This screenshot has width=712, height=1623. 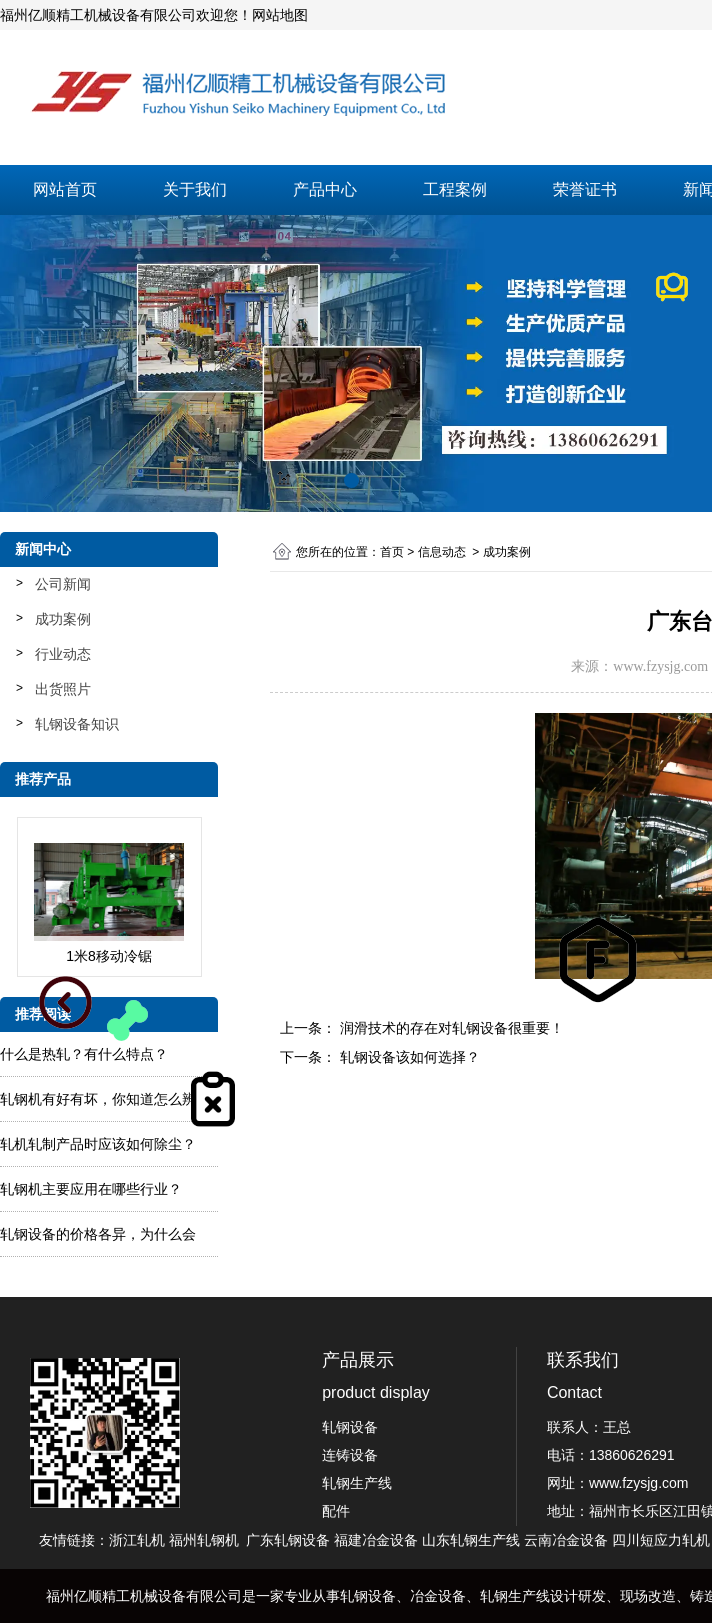 I want to click on access pet-related features or settings, so click(x=127, y=1020).